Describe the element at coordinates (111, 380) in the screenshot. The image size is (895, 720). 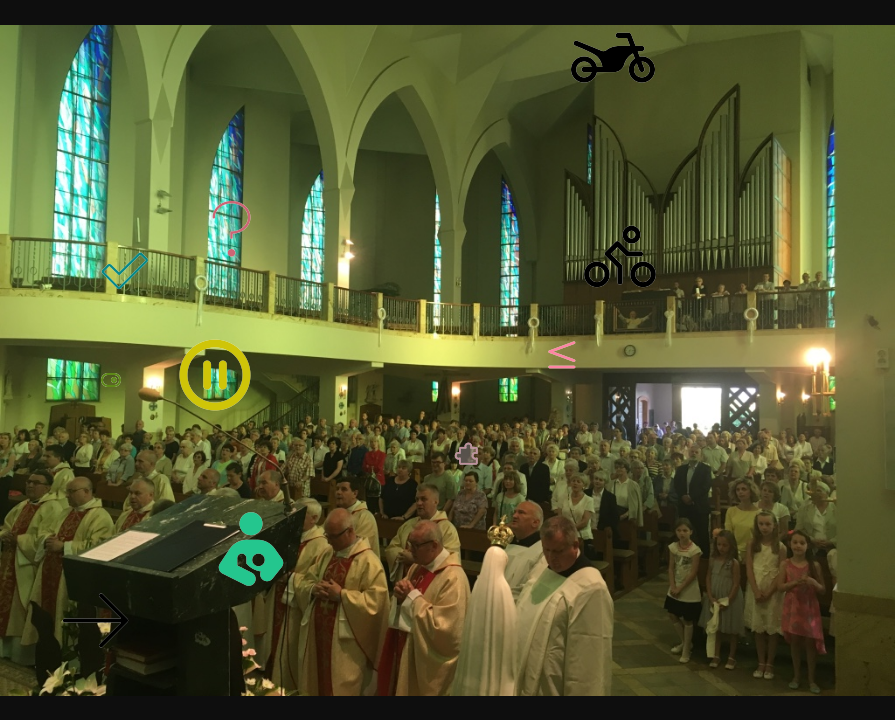
I see `toggle switch in the on position` at that location.